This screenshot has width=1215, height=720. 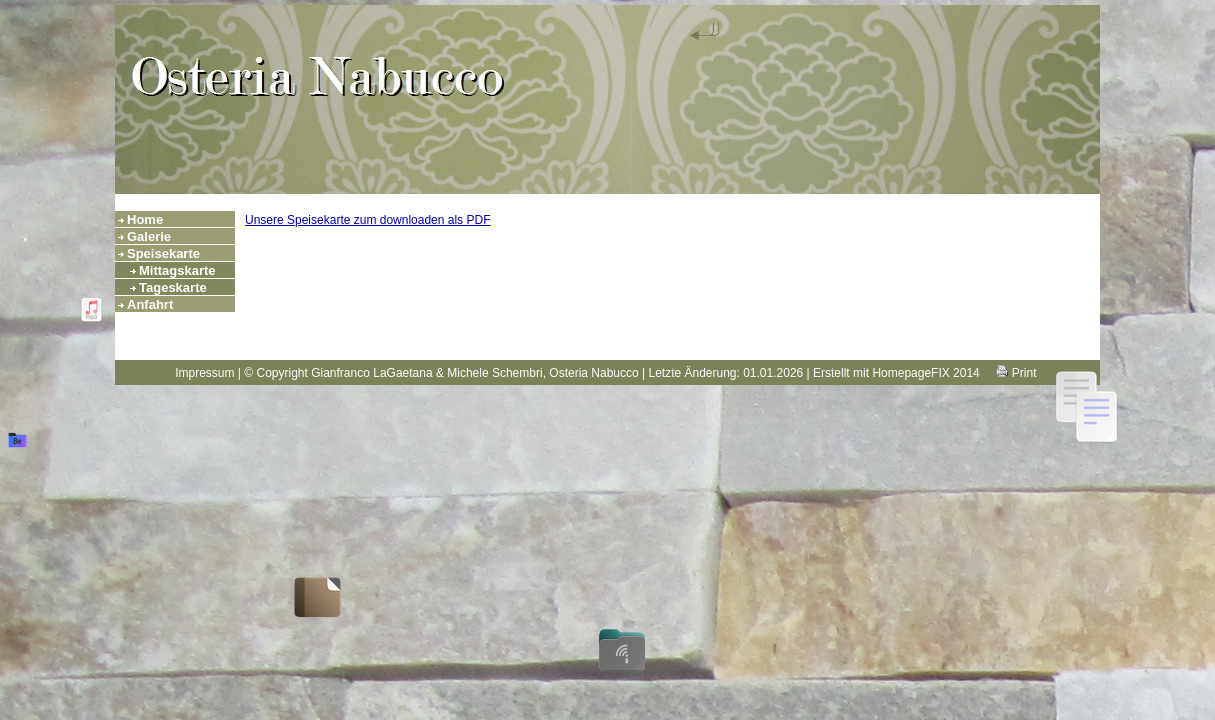 What do you see at coordinates (1086, 406) in the screenshot?
I see `copy selected content to clipboard` at bounding box center [1086, 406].